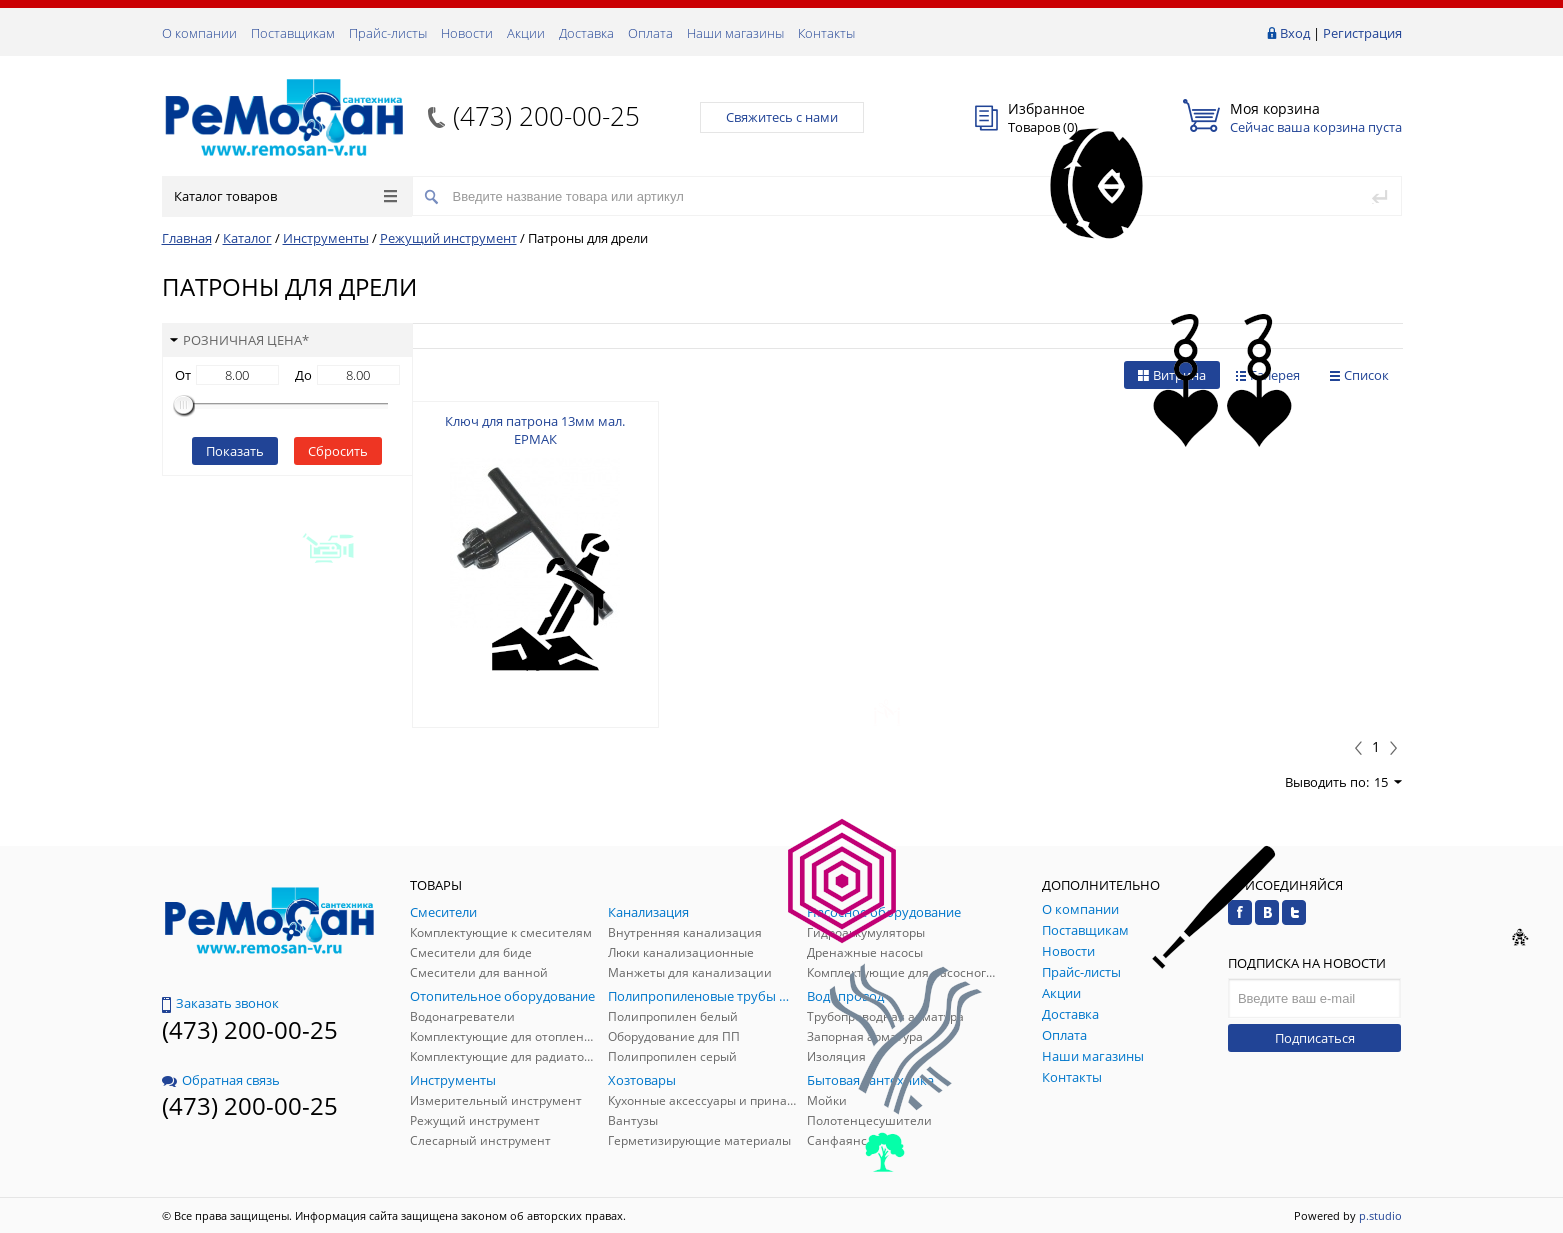  I want to click on food item indicator in a cooking or recipe game, so click(906, 1039).